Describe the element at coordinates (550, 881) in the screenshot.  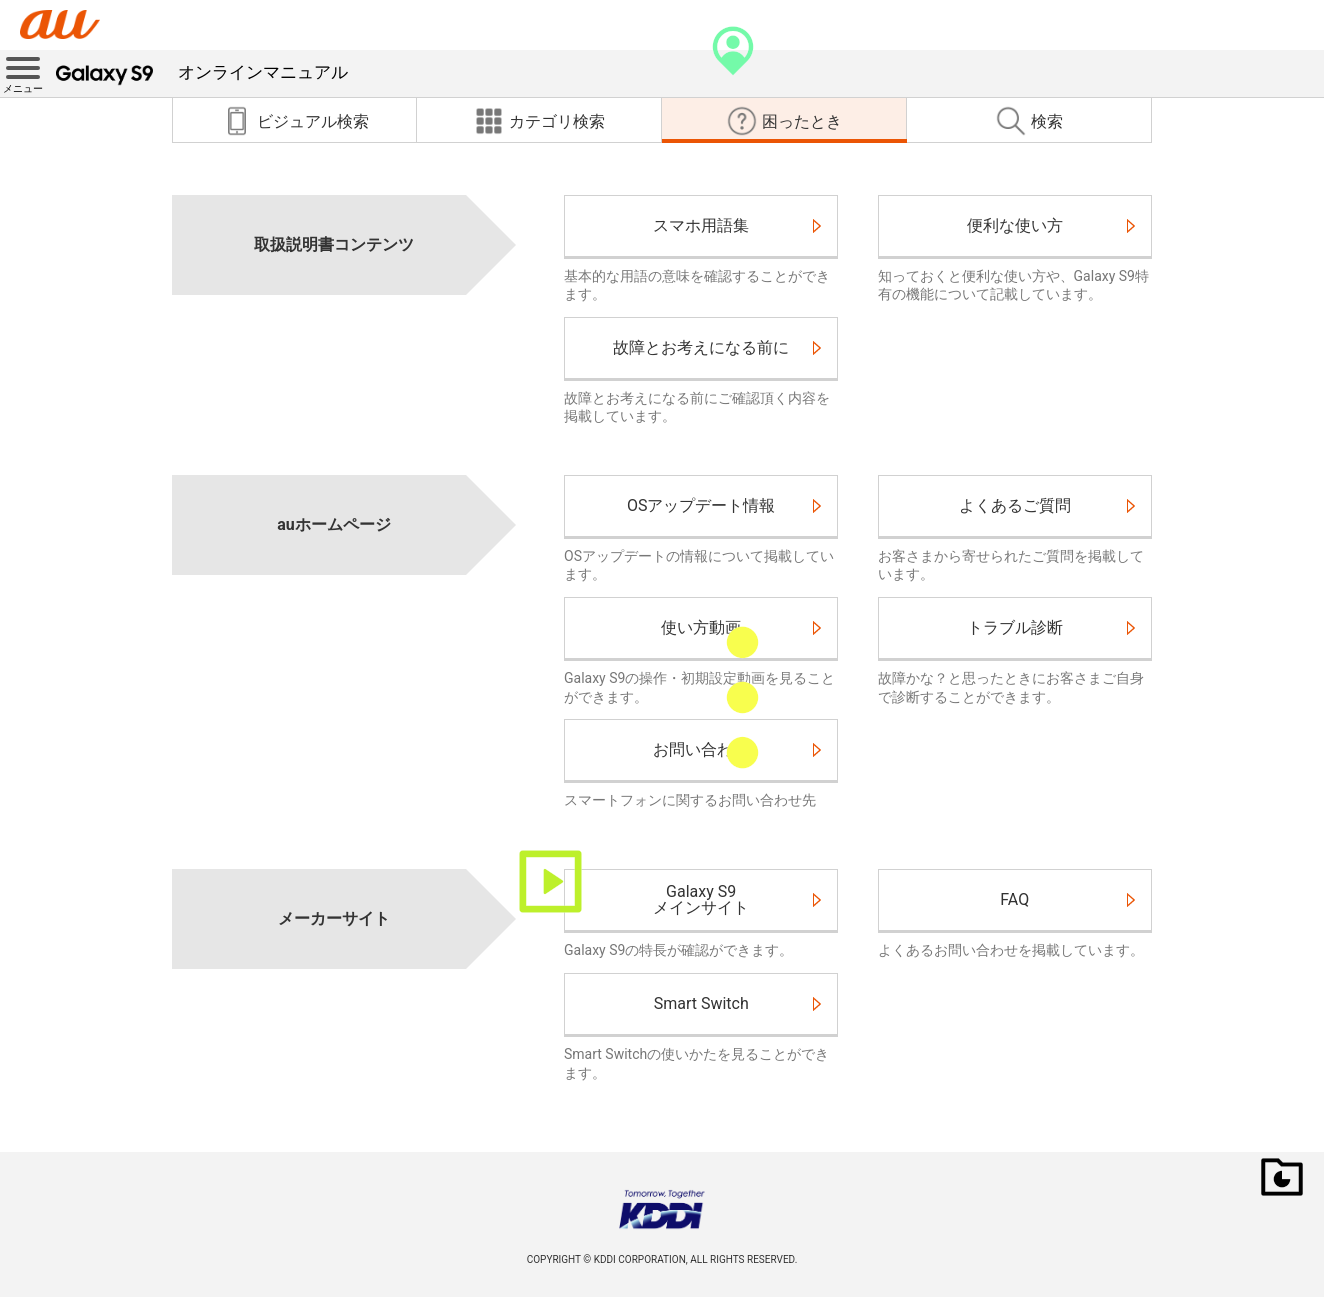
I see `play video content` at that location.